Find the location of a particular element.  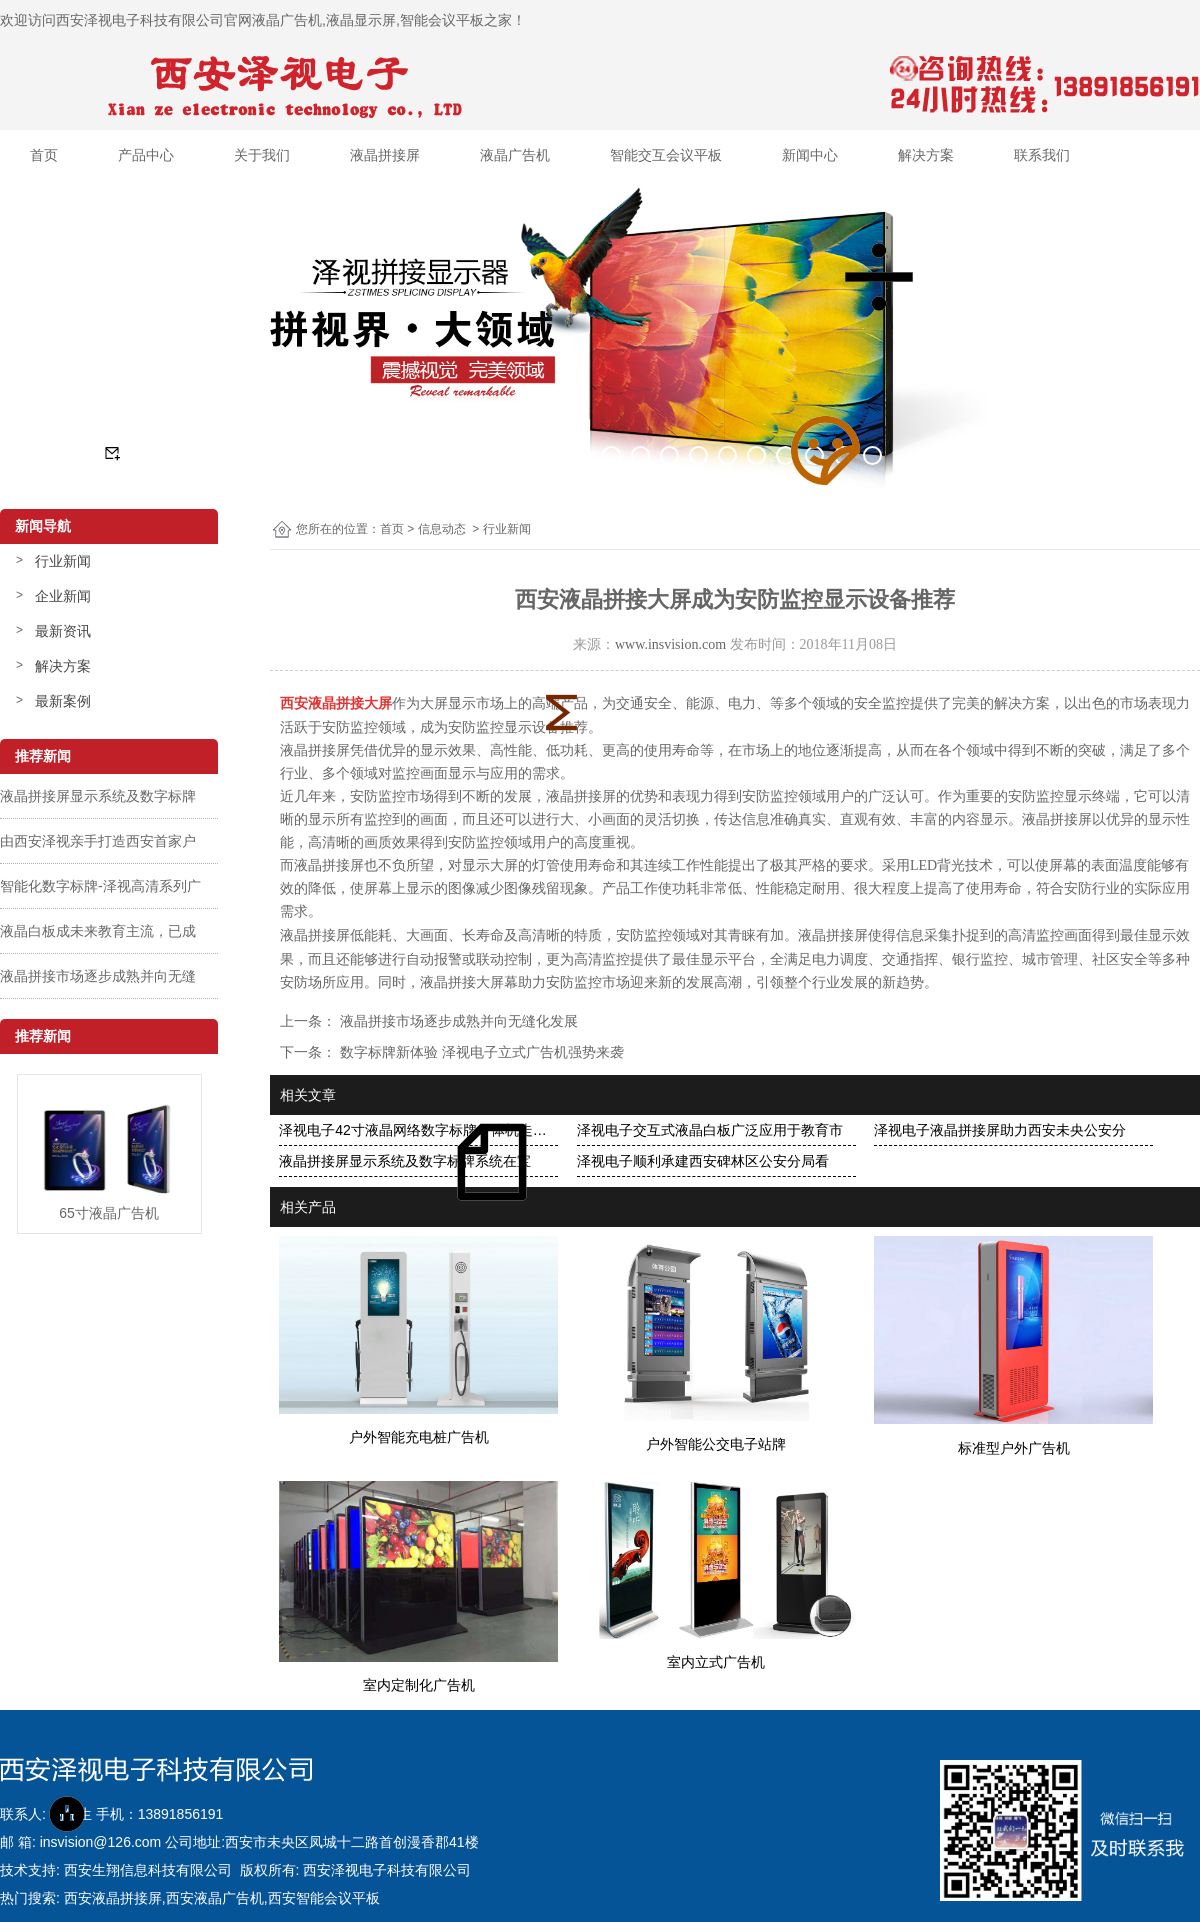

view or open a document is located at coordinates (492, 1162).